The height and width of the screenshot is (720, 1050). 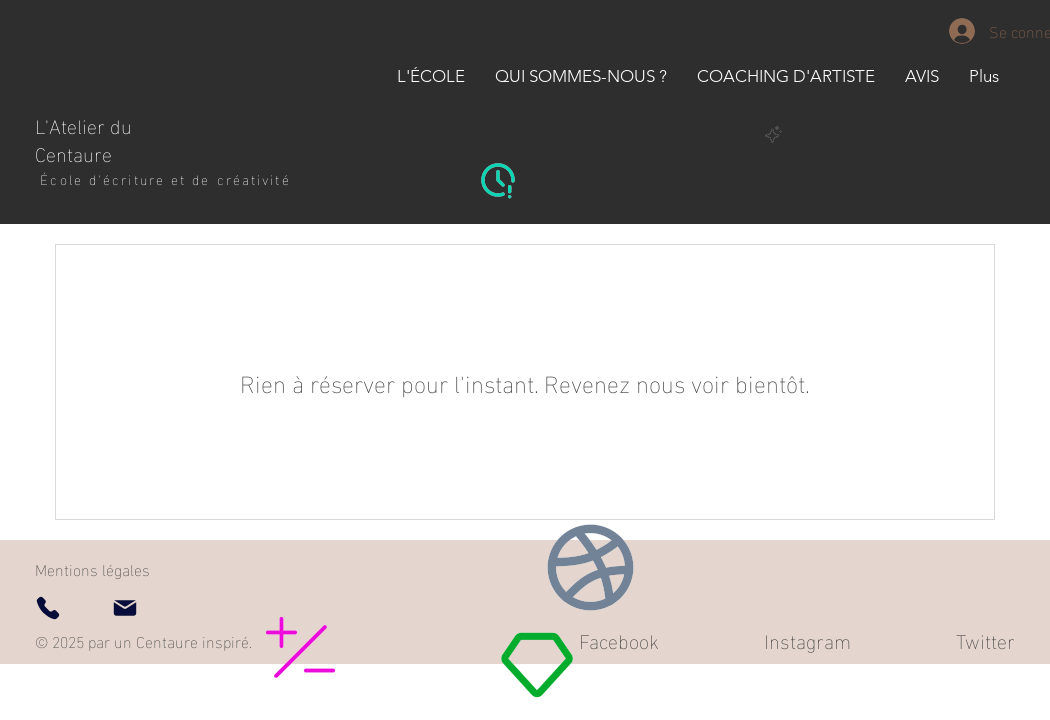 What do you see at coordinates (498, 180) in the screenshot?
I see `time-sensitive alert or warning` at bounding box center [498, 180].